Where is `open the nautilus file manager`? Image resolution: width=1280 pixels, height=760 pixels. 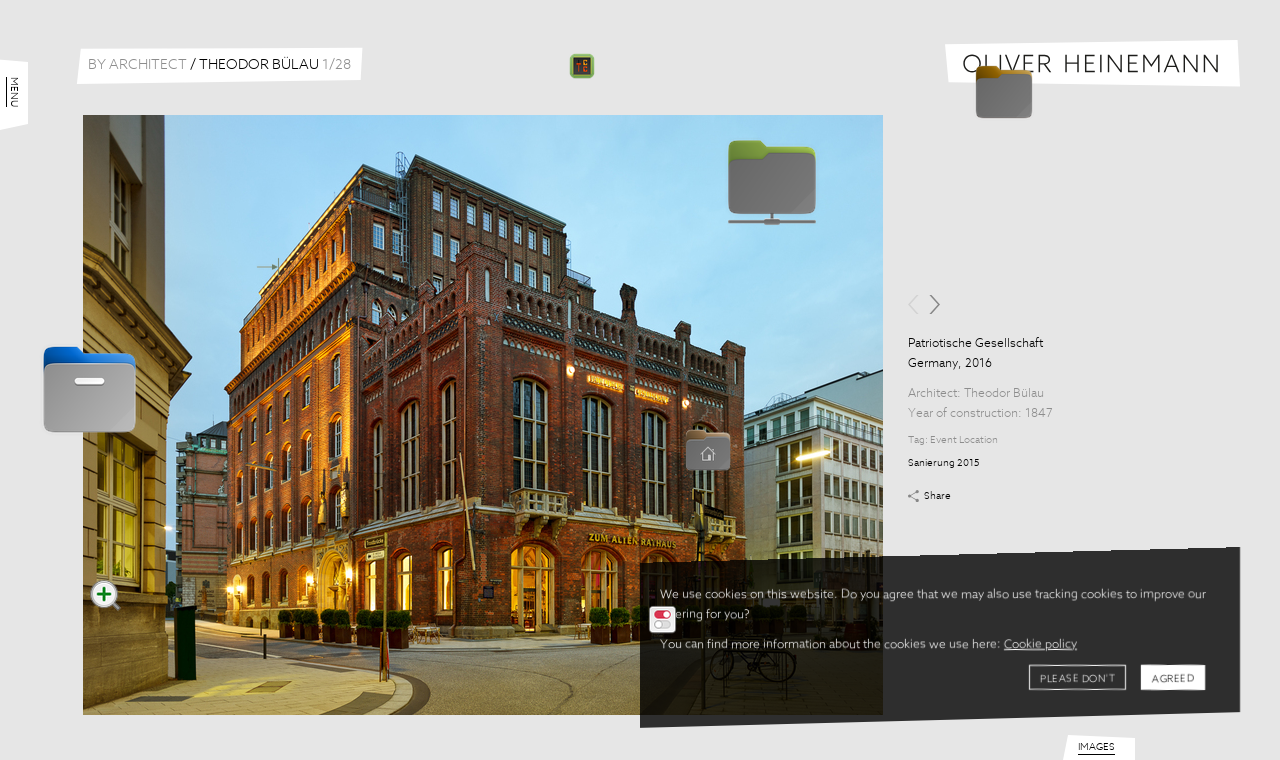 open the nautilus file manager is located at coordinates (89, 389).